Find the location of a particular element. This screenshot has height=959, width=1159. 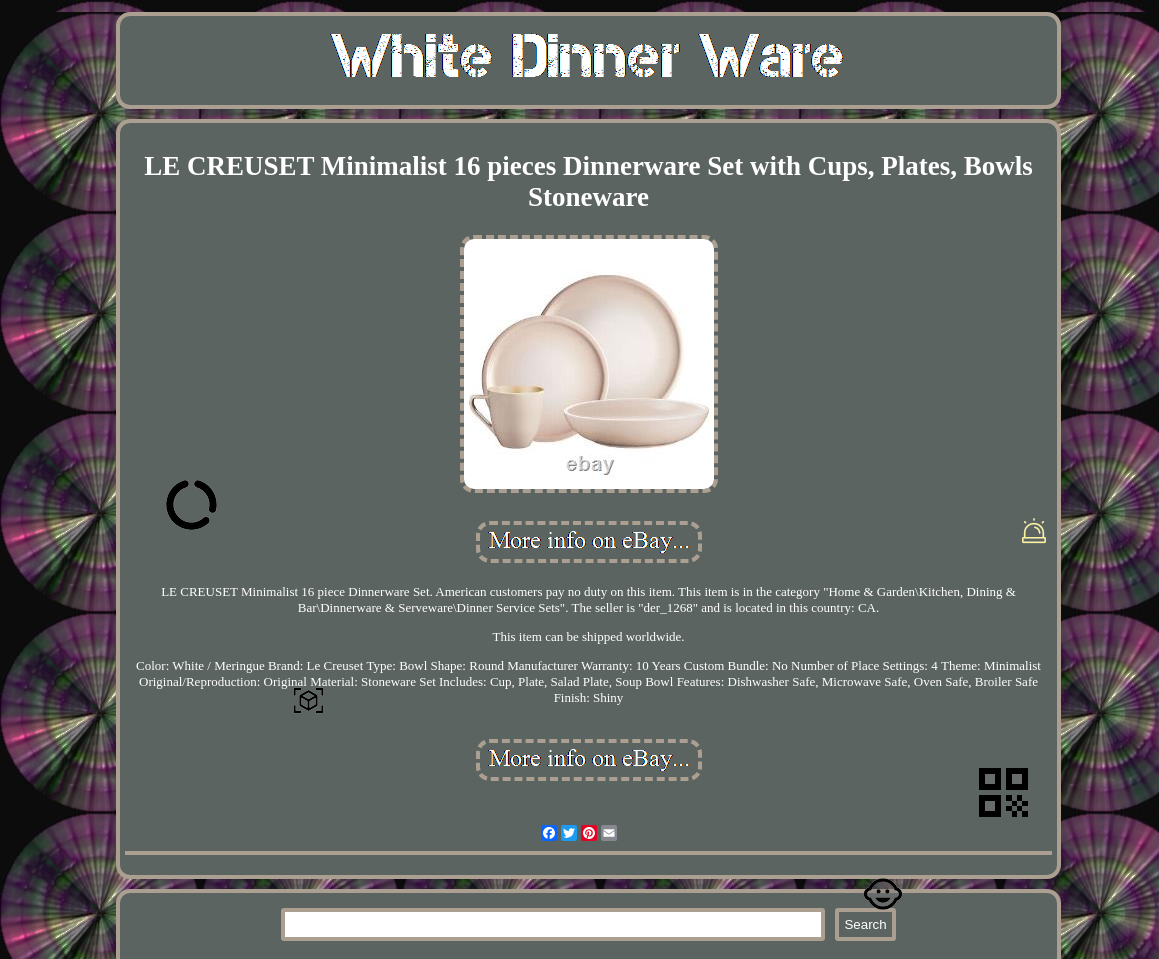

emergency alert or warning notification is located at coordinates (1034, 533).